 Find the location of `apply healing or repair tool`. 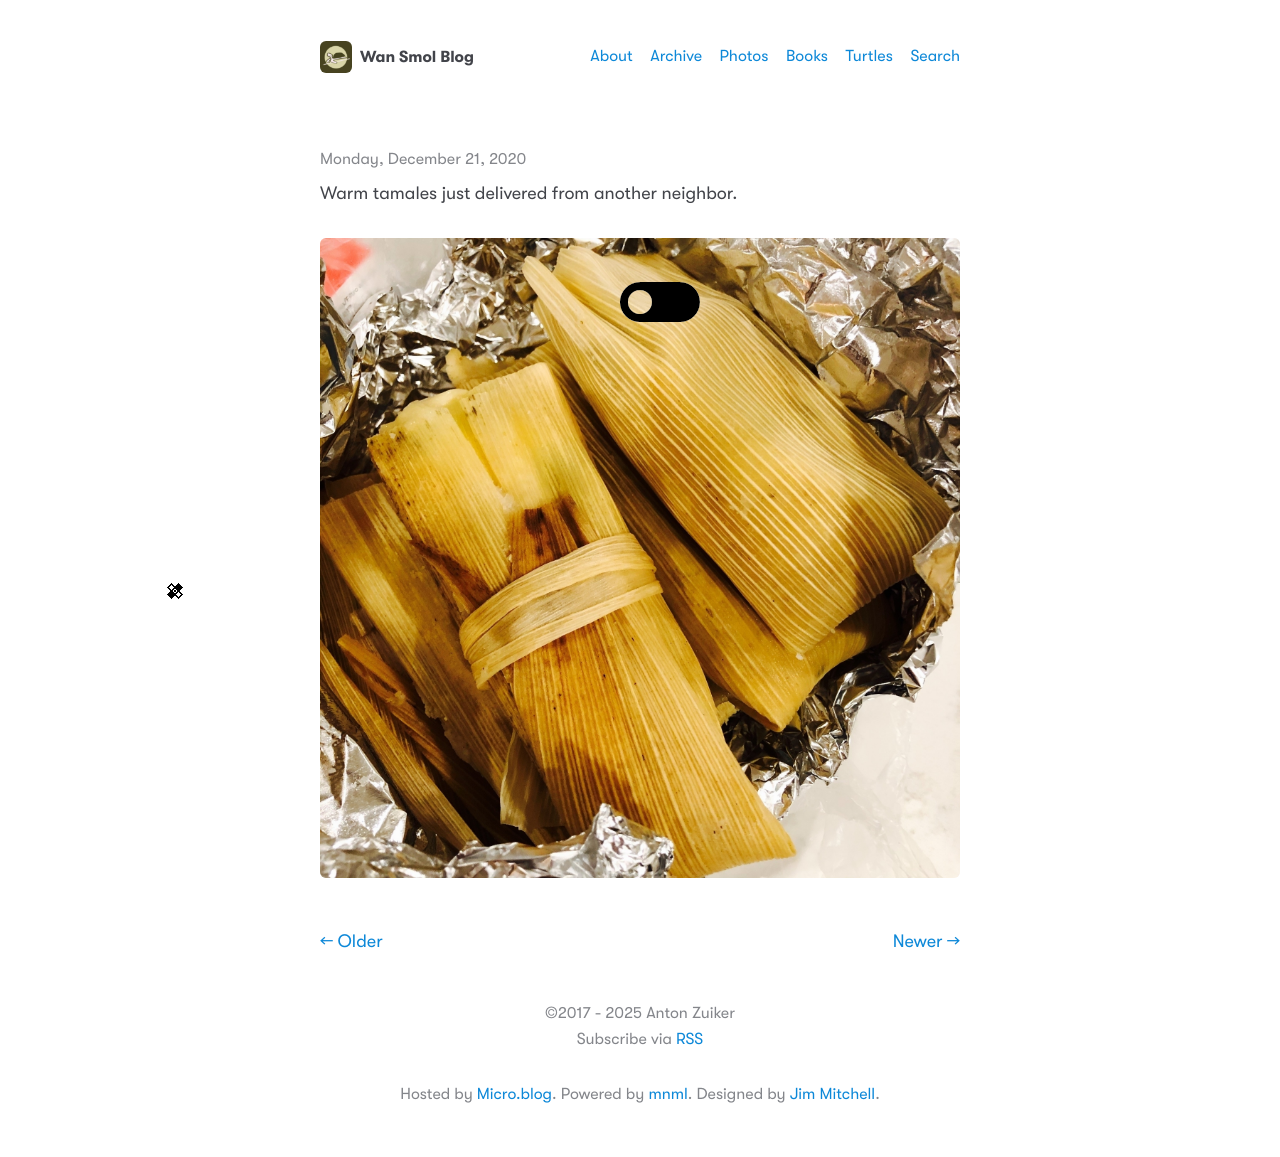

apply healing or repair tool is located at coordinates (175, 591).